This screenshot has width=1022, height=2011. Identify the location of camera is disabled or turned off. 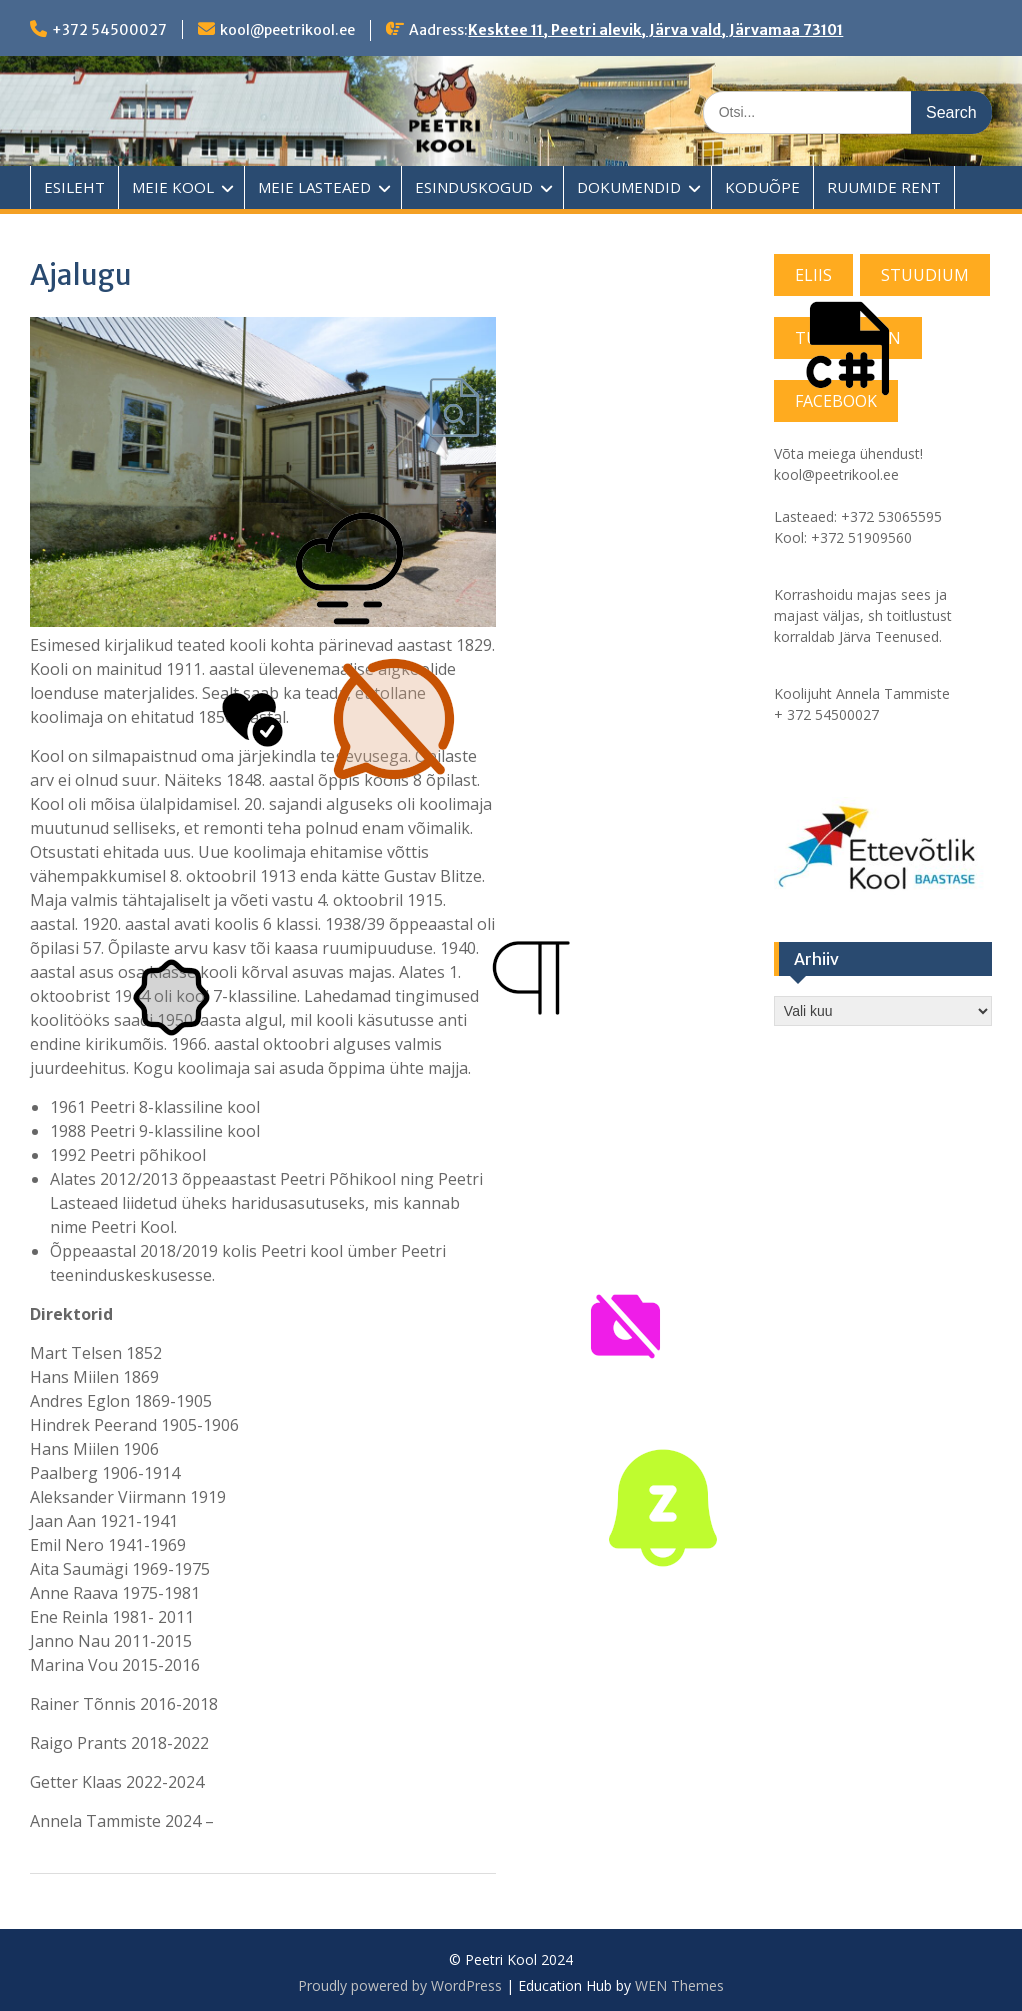
(625, 1326).